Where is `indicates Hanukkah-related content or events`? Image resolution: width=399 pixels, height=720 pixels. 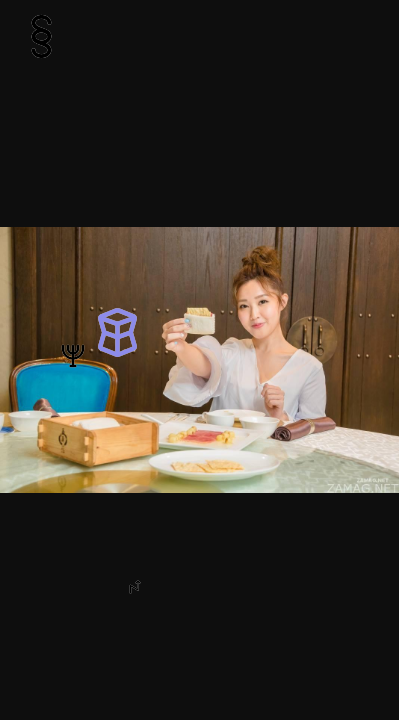 indicates Hanukkah-related content or events is located at coordinates (73, 356).